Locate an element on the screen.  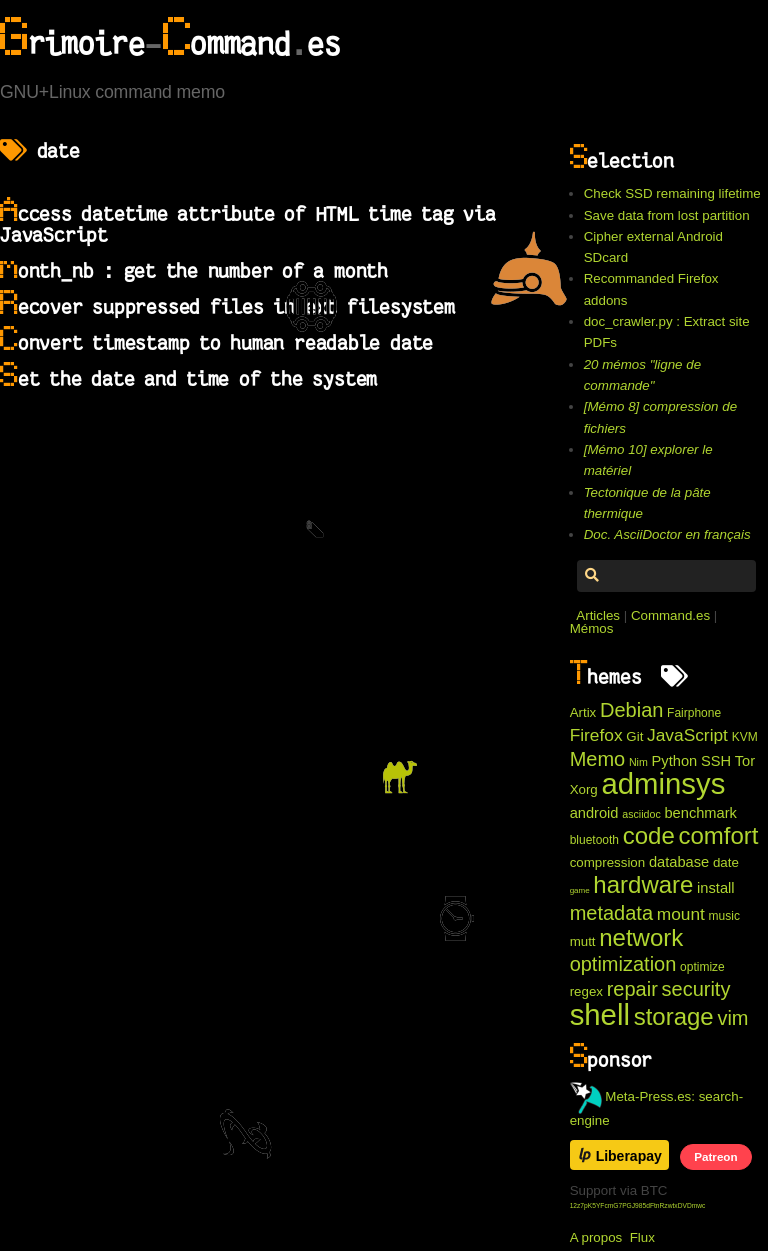
select prussian/german historical faction is located at coordinates (529, 272).